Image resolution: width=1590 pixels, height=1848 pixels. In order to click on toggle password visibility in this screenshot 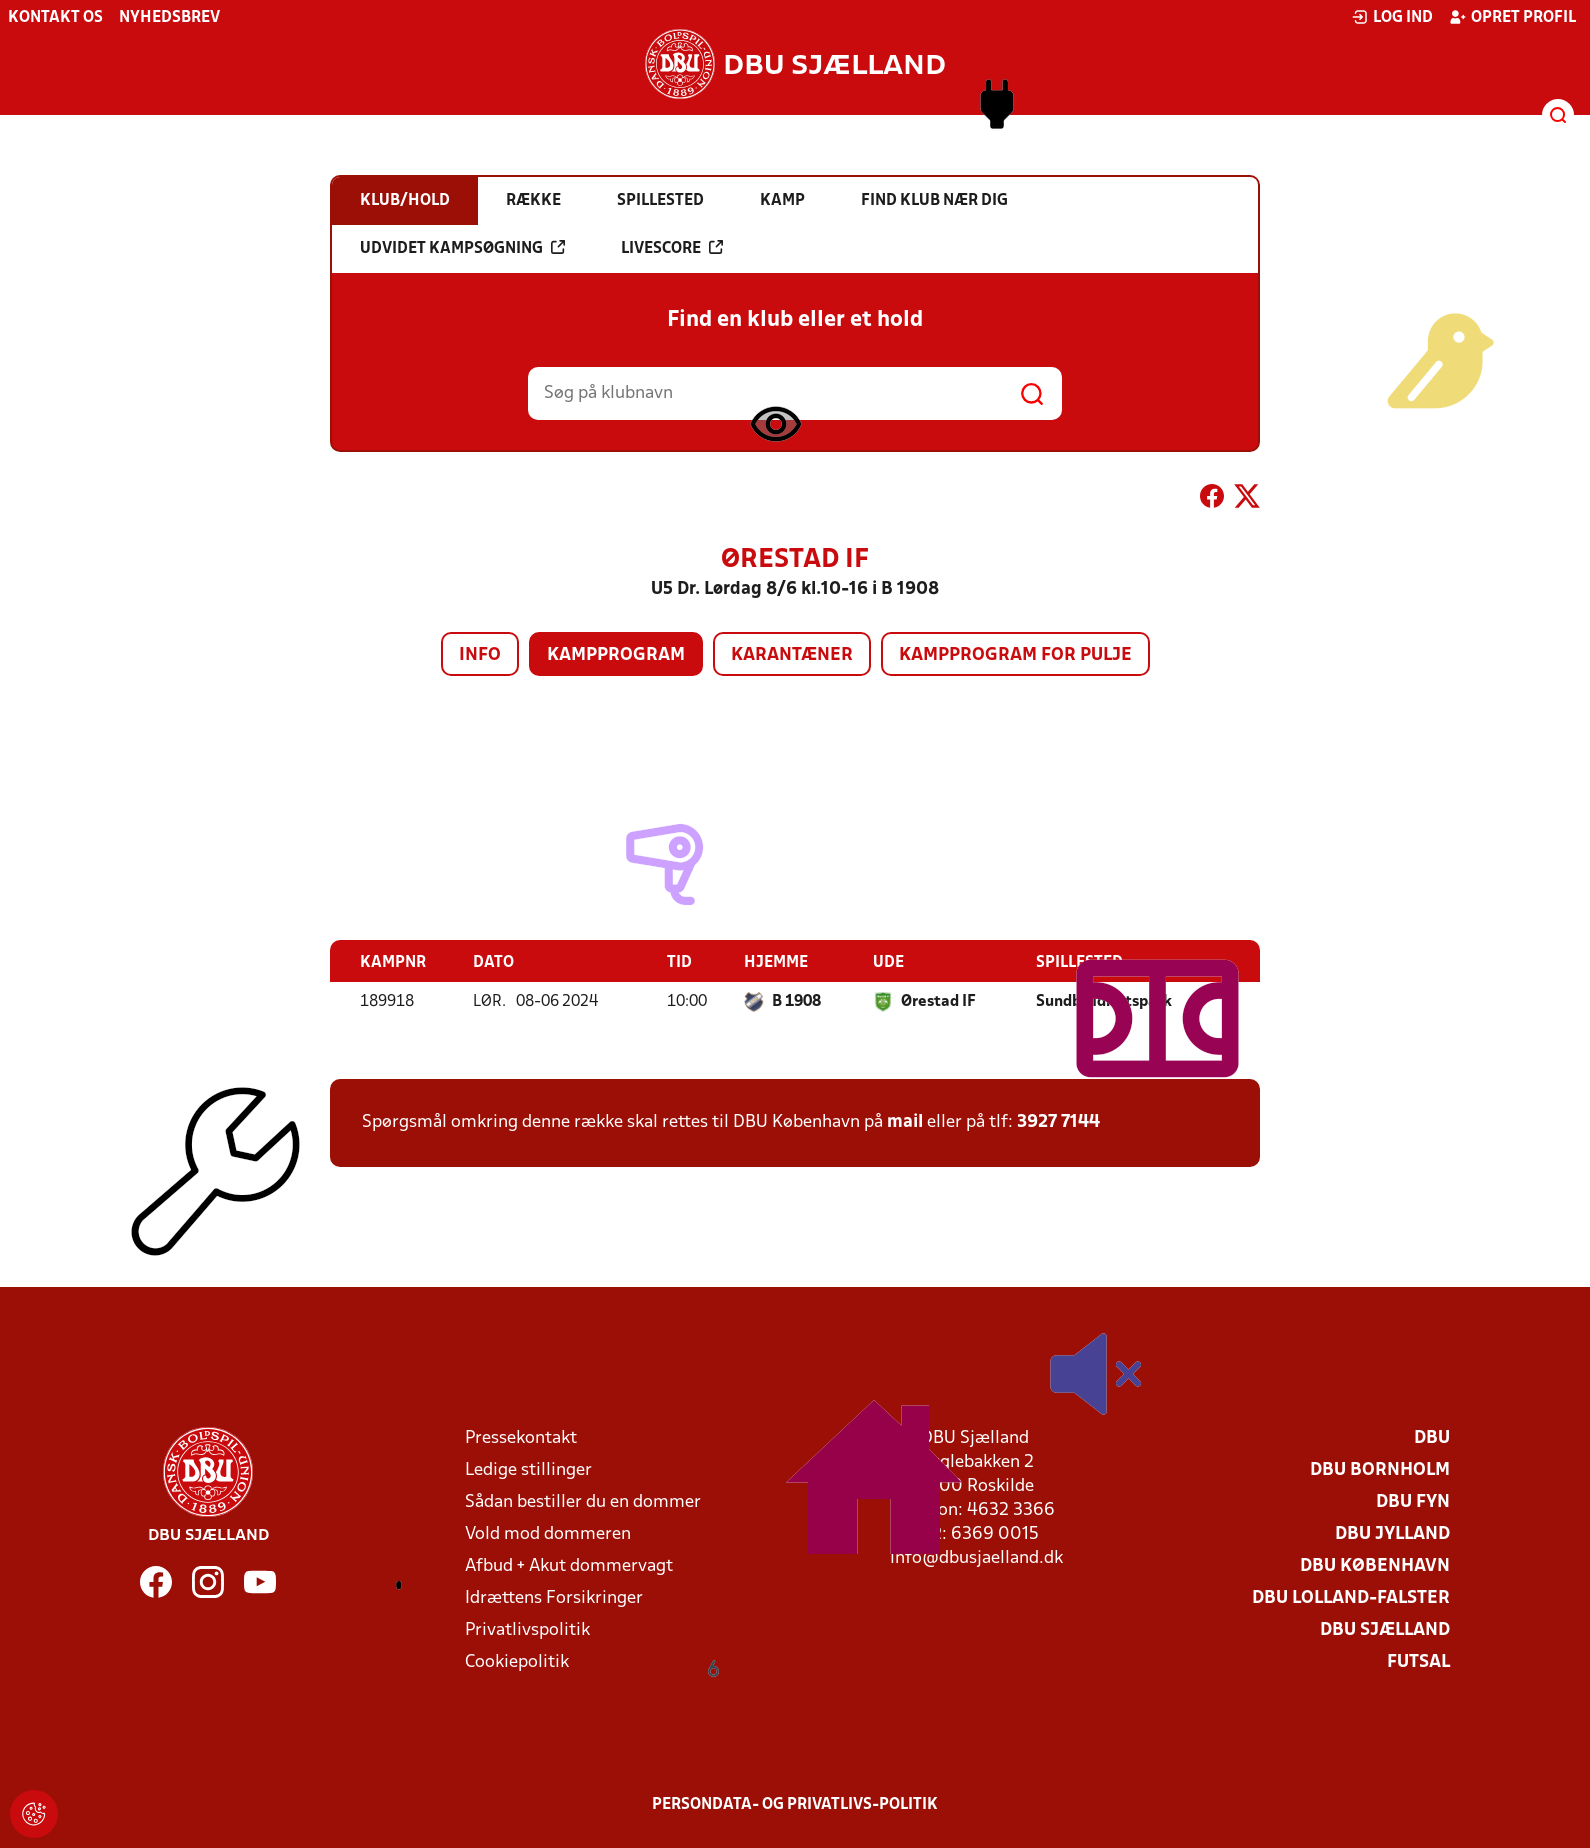, I will do `click(776, 424)`.